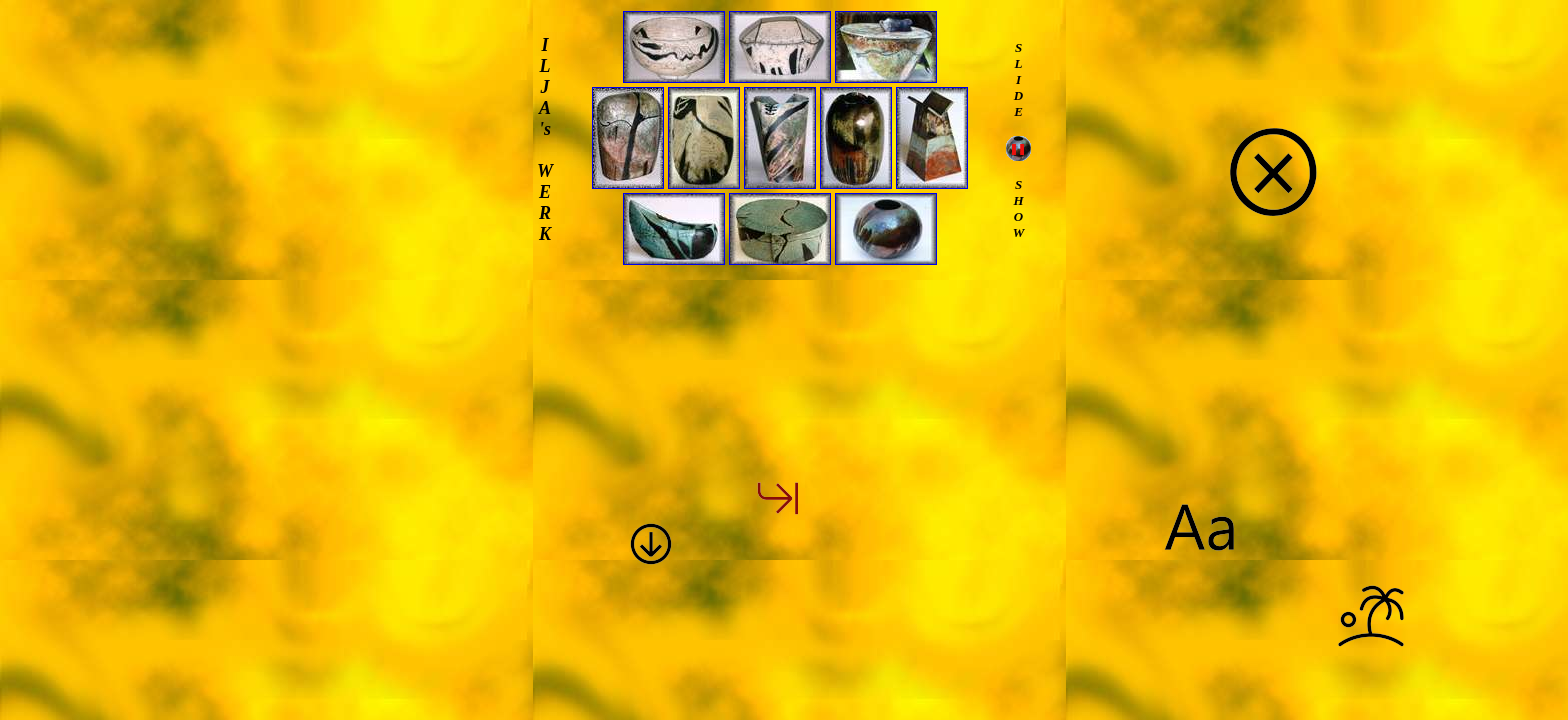 The height and width of the screenshot is (720, 1568). I want to click on move cursor to next tab stop, so click(775, 497).